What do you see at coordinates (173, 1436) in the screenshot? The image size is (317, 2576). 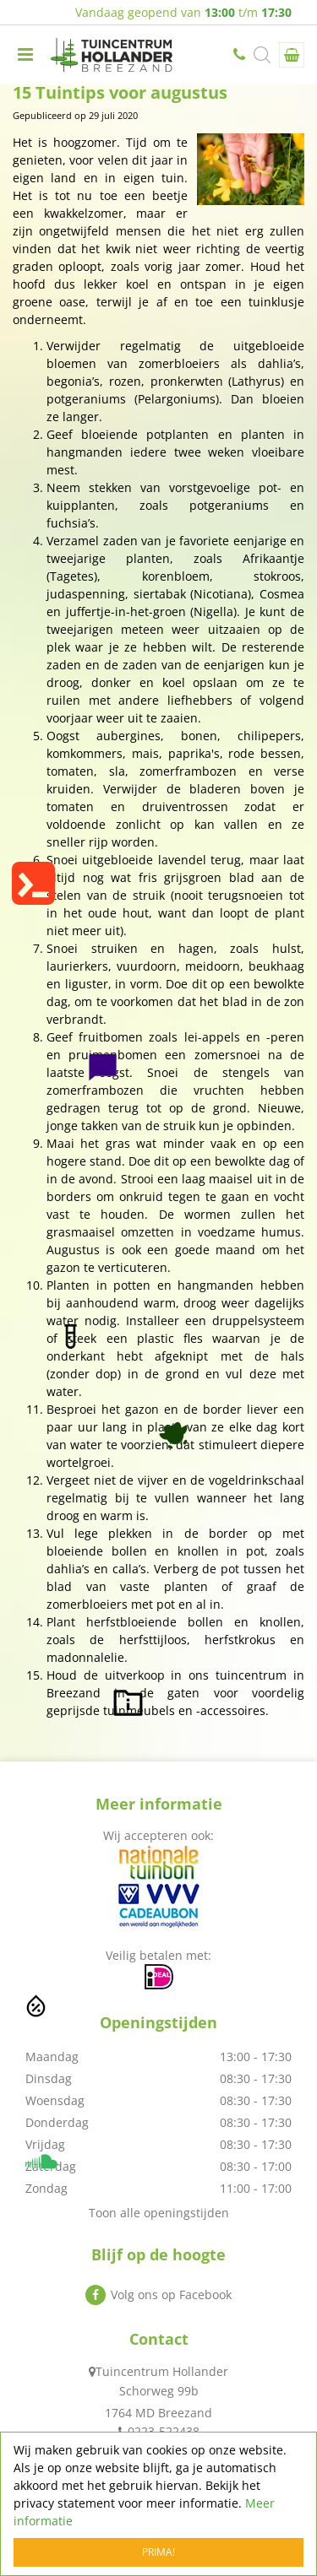 I see `open the duolingo language learning app` at bounding box center [173, 1436].